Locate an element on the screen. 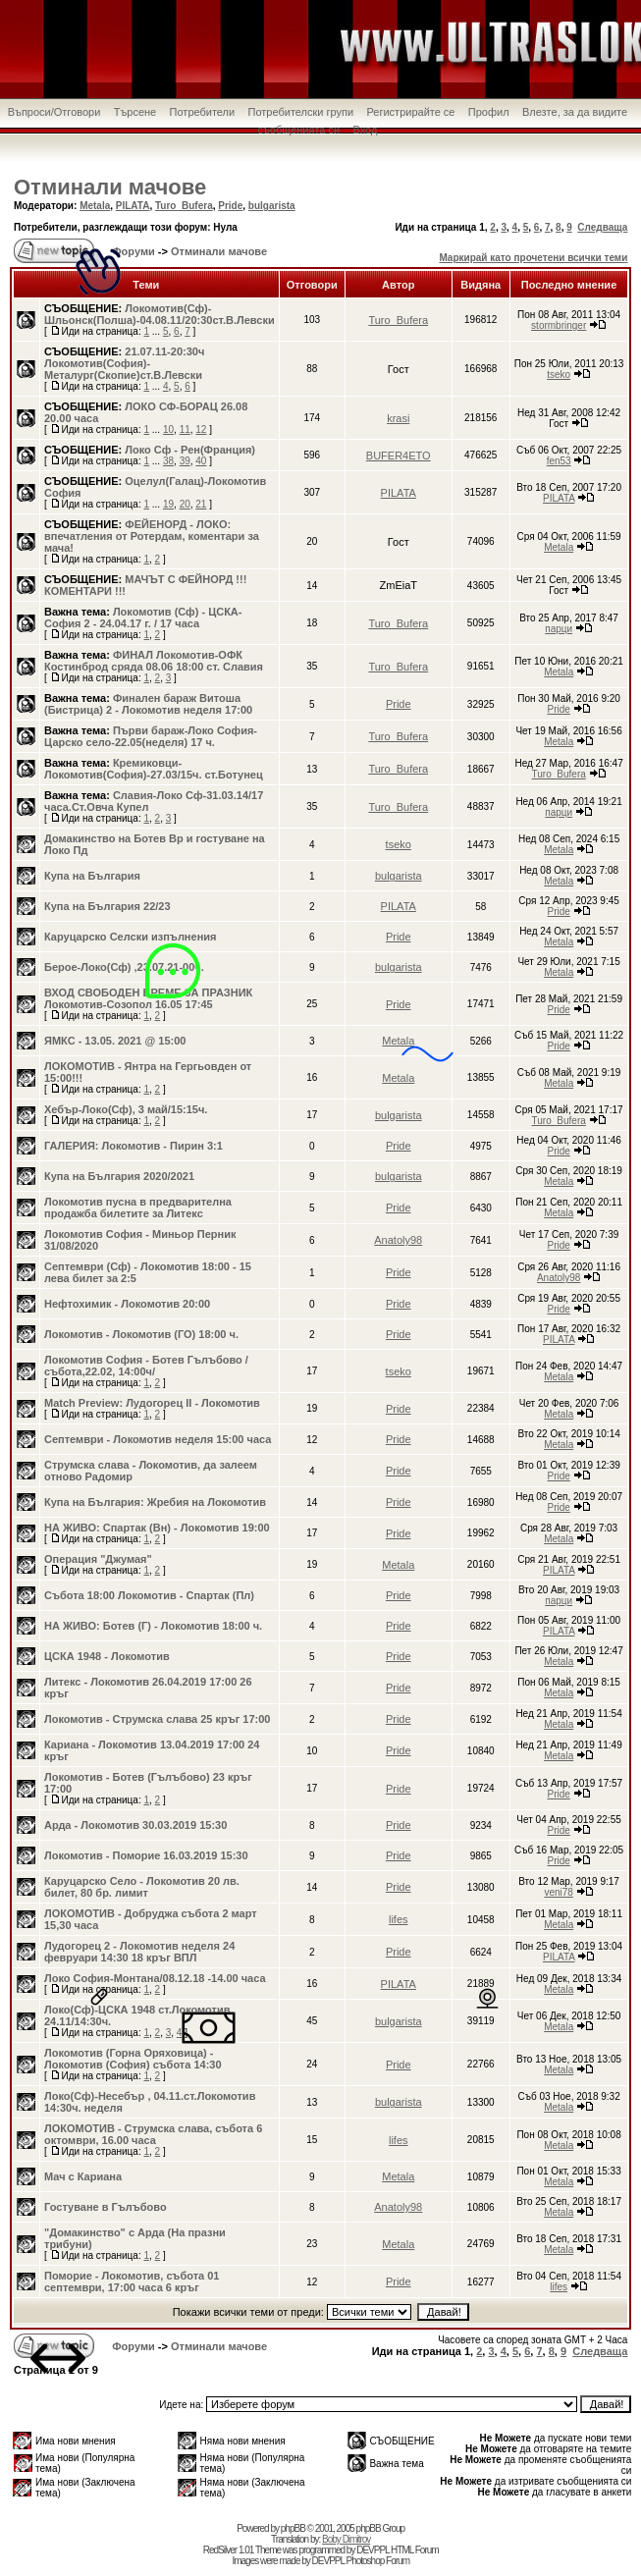 The height and width of the screenshot is (2576, 641). open chat or messaging is located at coordinates (172, 972).